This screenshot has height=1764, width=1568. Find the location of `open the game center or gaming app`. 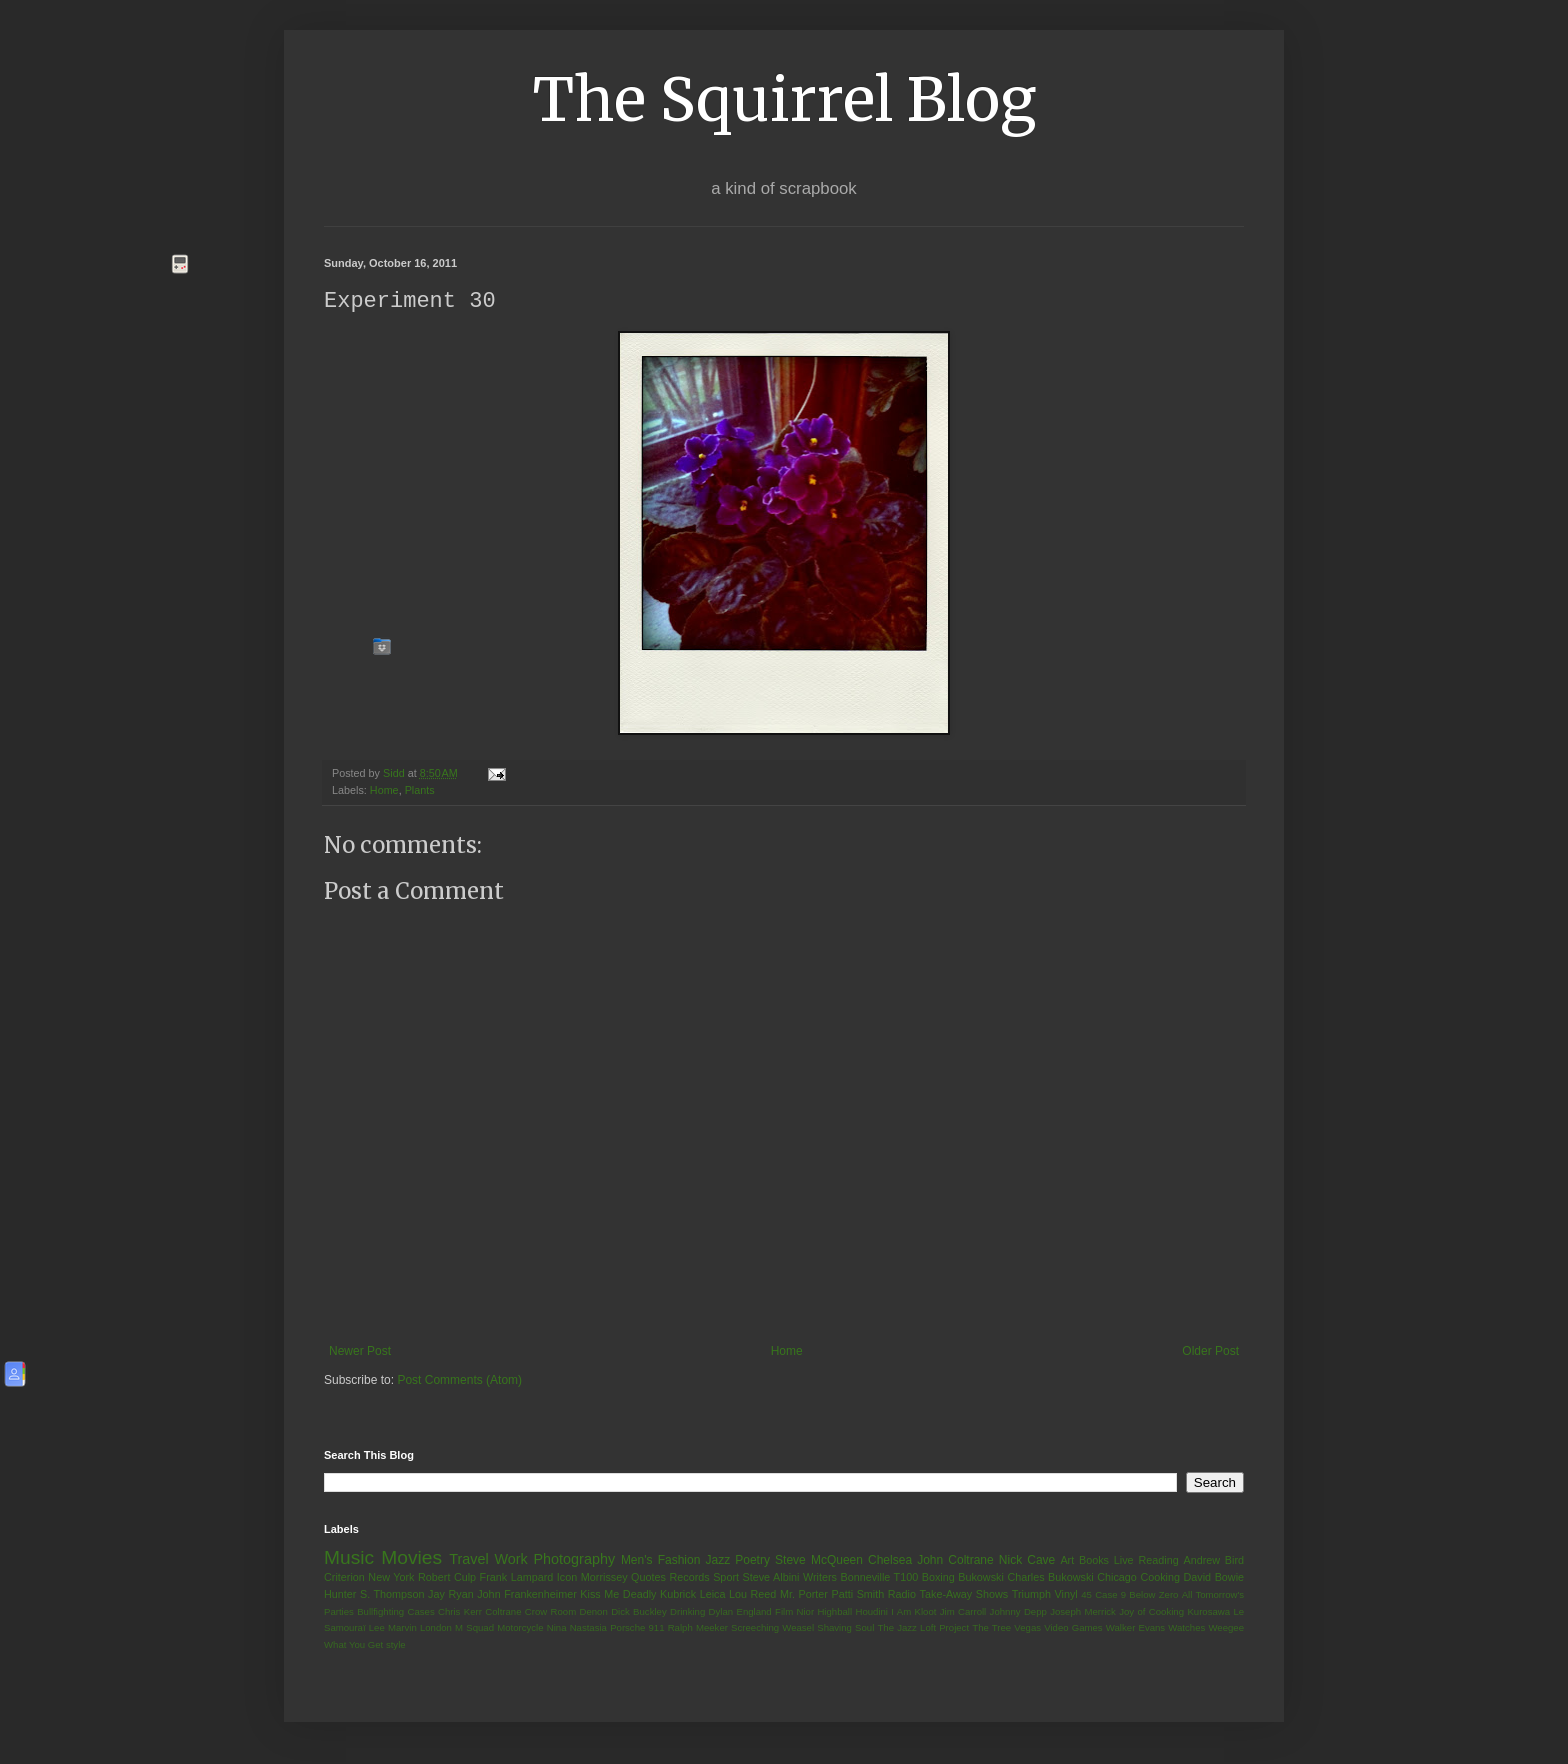

open the game center or gaming app is located at coordinates (180, 264).